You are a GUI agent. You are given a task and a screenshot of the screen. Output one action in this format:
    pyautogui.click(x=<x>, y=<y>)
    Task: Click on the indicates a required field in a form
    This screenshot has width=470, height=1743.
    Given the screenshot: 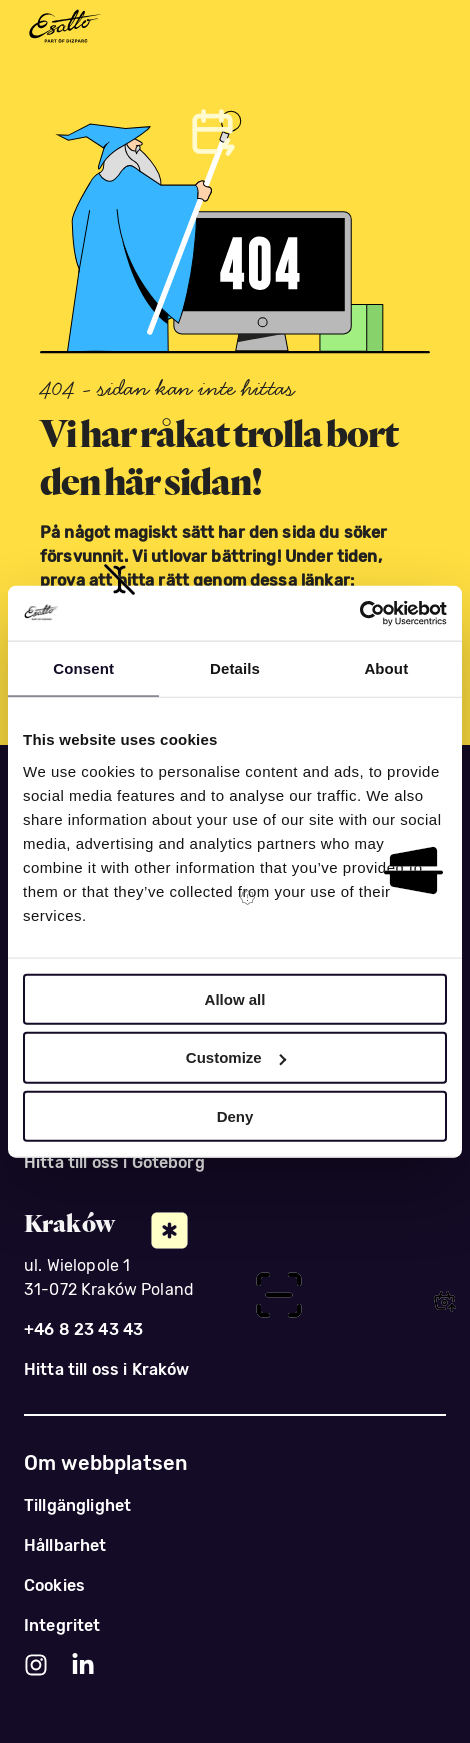 What is the action you would take?
    pyautogui.click(x=169, y=1230)
    